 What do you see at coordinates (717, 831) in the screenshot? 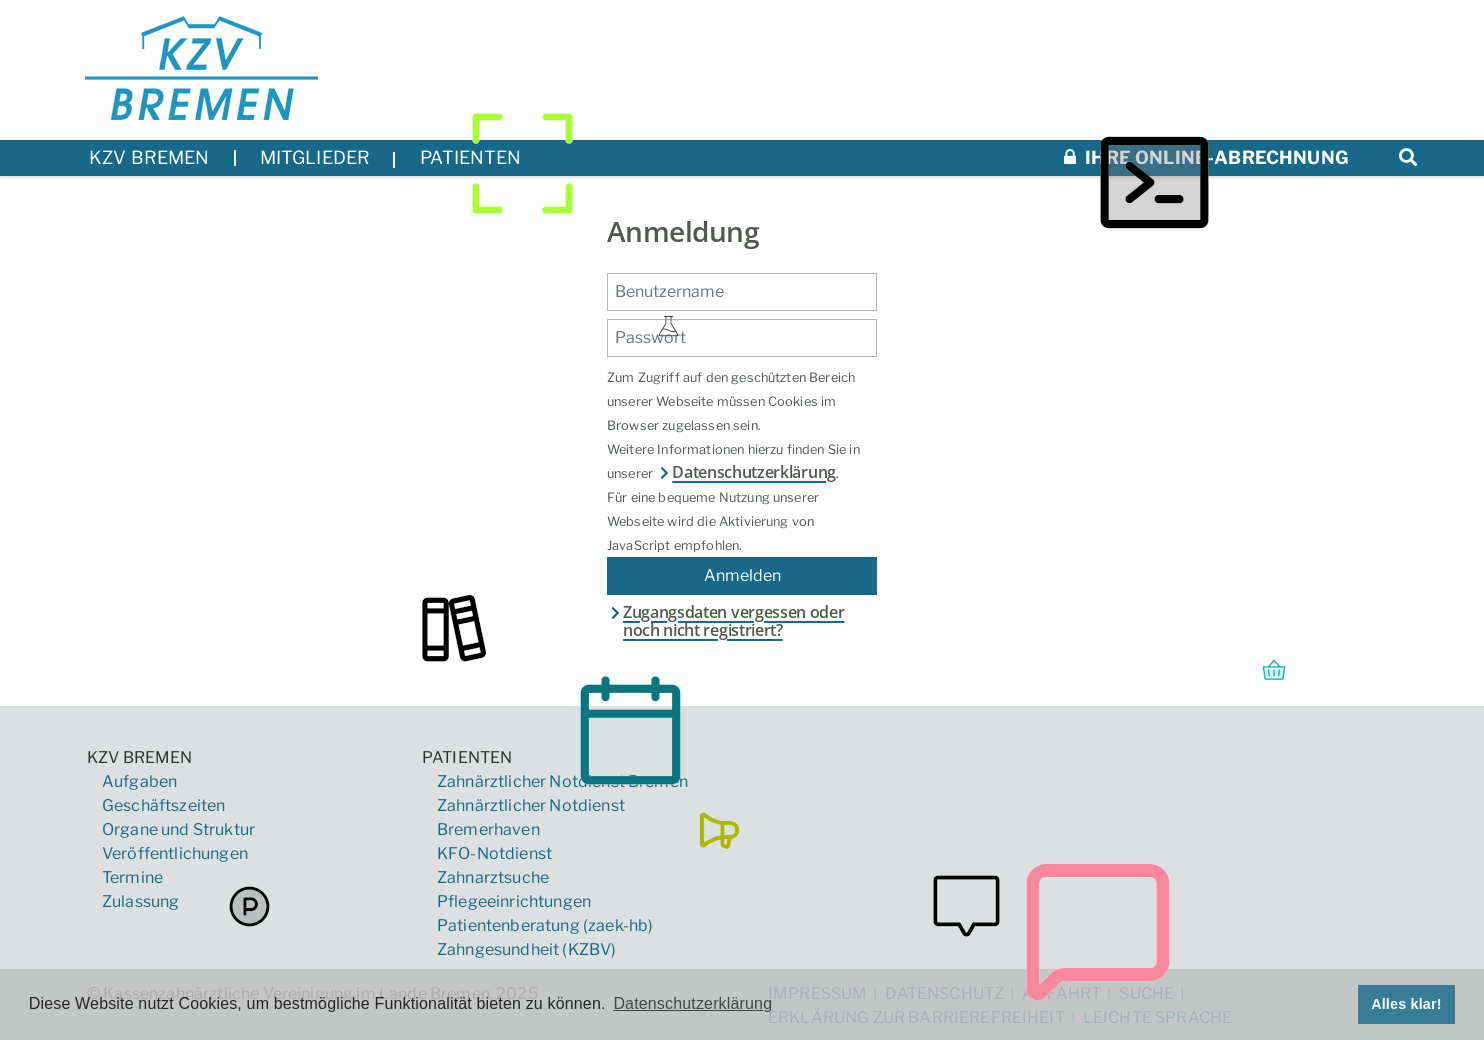
I see `make an announcement or broadcast` at bounding box center [717, 831].